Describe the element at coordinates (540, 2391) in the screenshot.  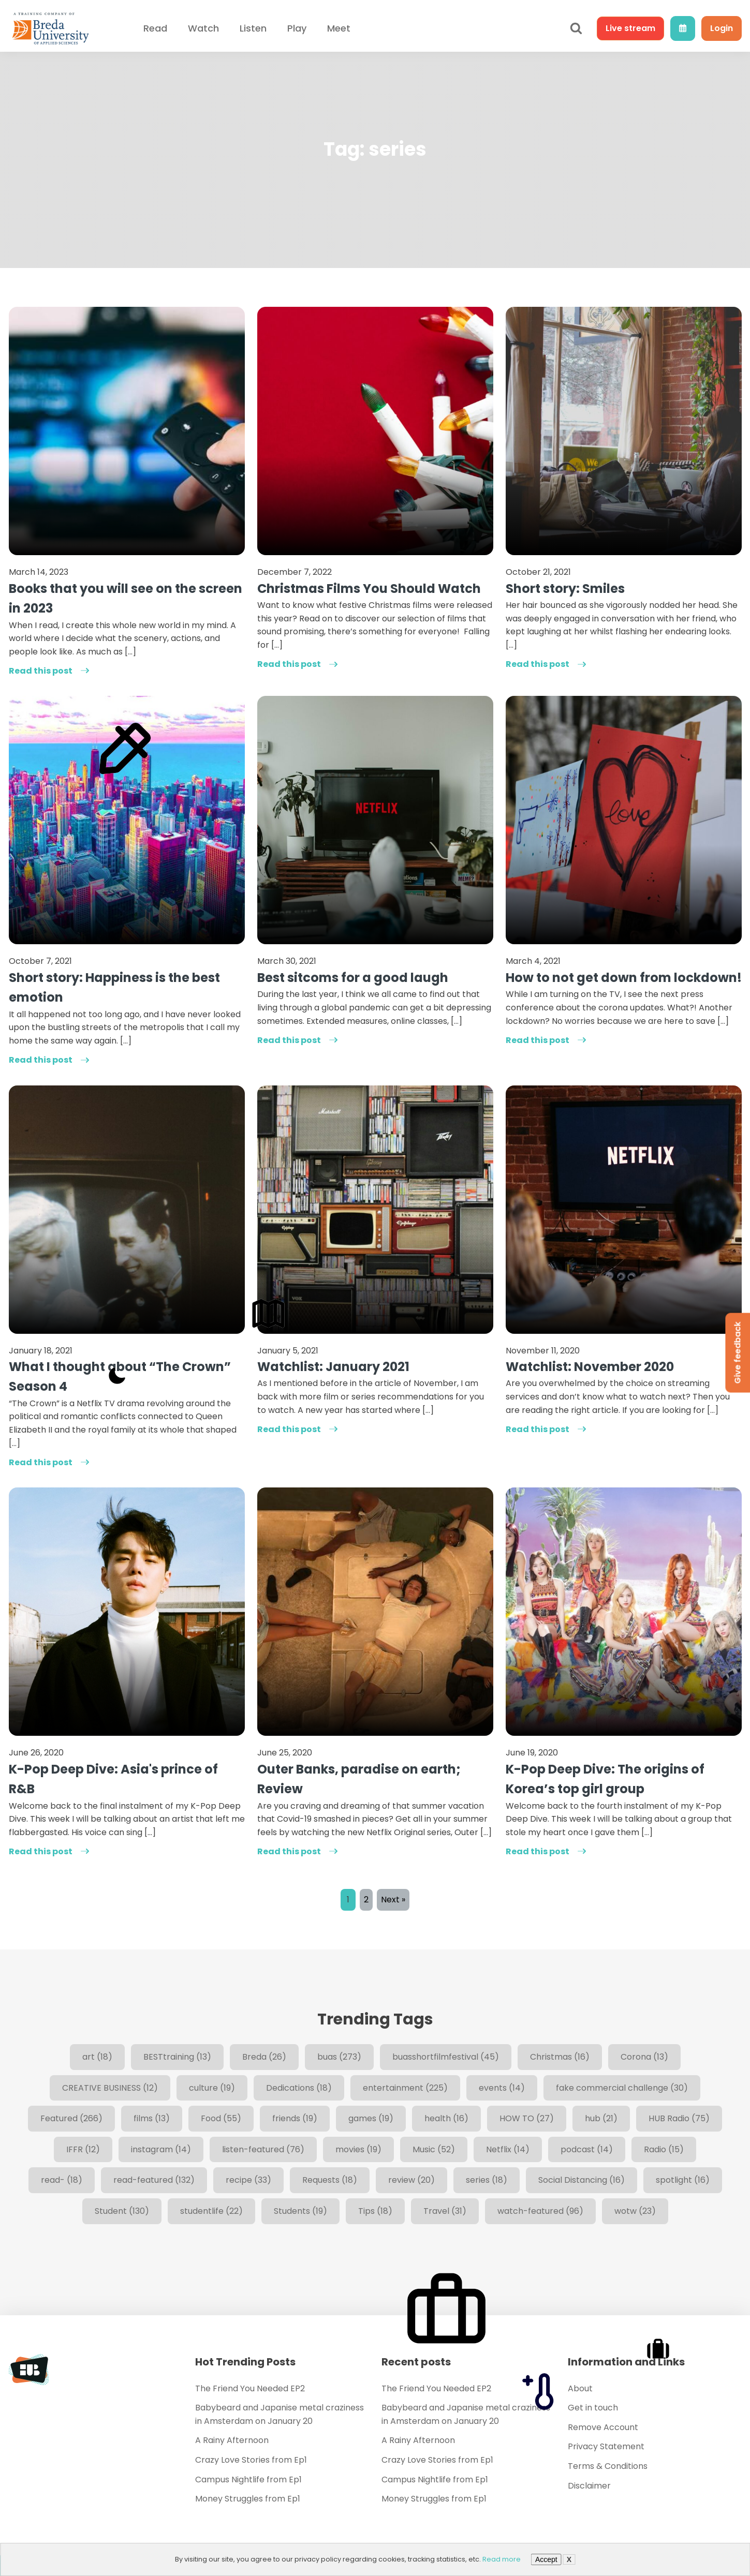
I see `increase temperature setting` at that location.